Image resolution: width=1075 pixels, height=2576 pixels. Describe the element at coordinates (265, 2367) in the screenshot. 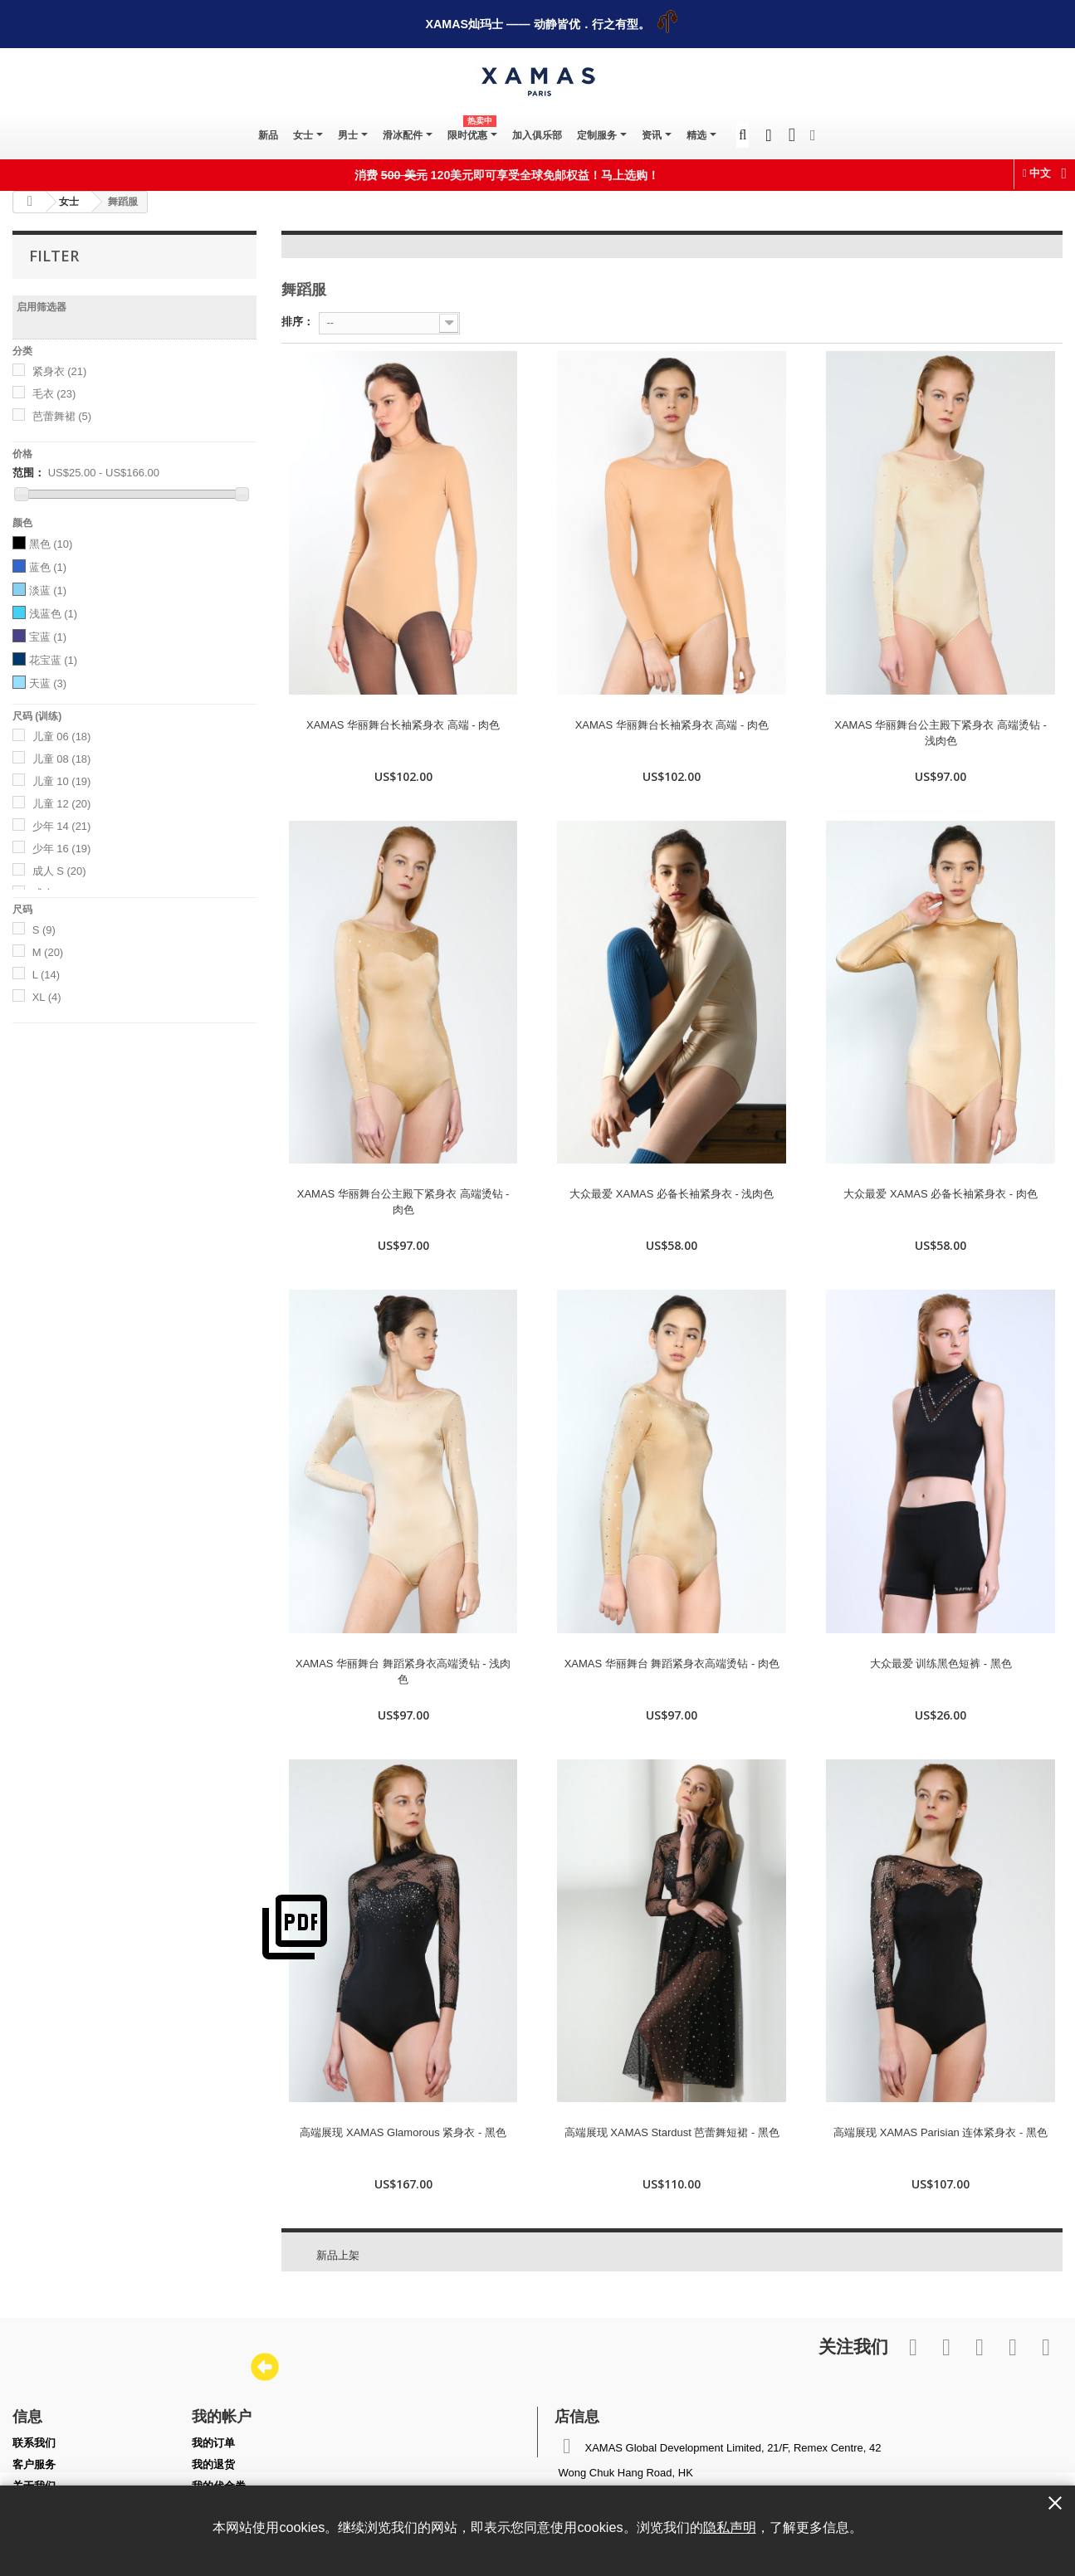

I see `go back to the previous screen` at that location.